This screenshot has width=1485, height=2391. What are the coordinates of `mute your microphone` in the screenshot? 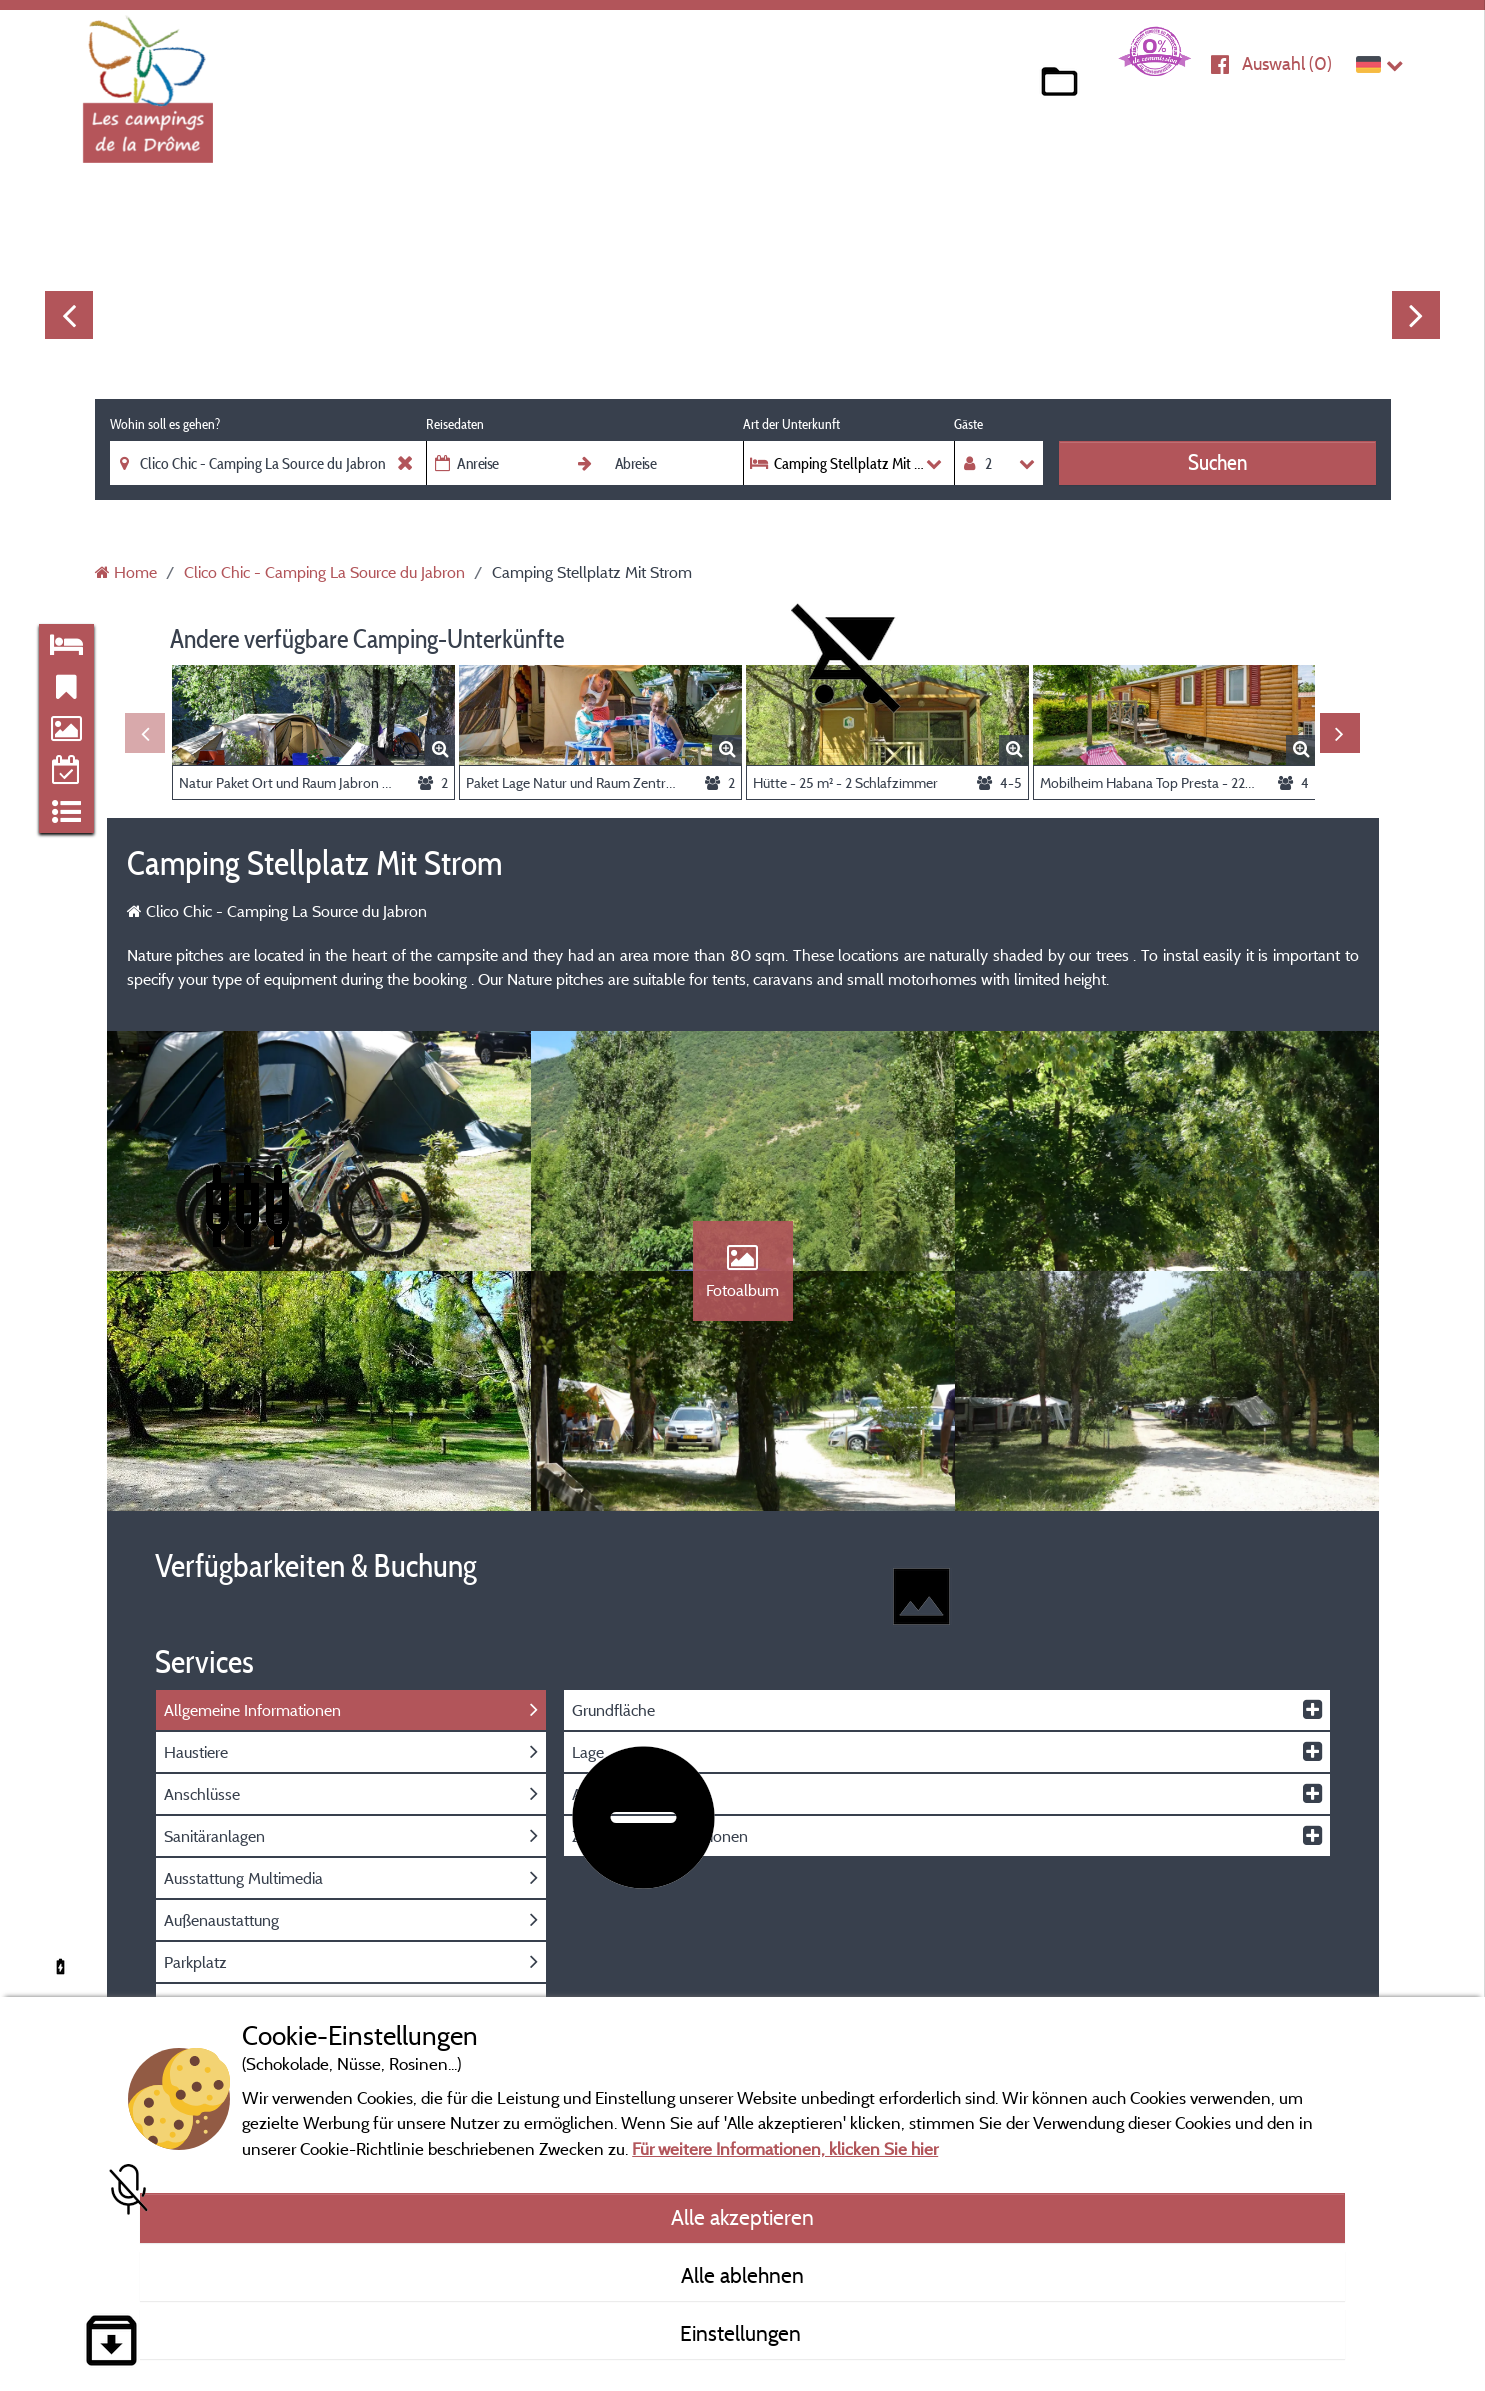 It's located at (128, 2188).